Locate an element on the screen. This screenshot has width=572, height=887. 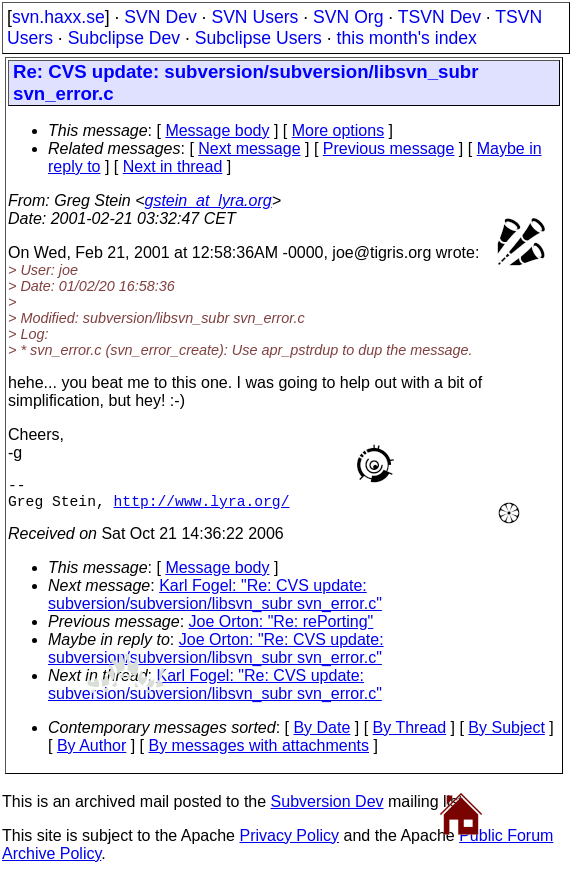
citrus fruit category in a food or grocery app is located at coordinates (509, 513).